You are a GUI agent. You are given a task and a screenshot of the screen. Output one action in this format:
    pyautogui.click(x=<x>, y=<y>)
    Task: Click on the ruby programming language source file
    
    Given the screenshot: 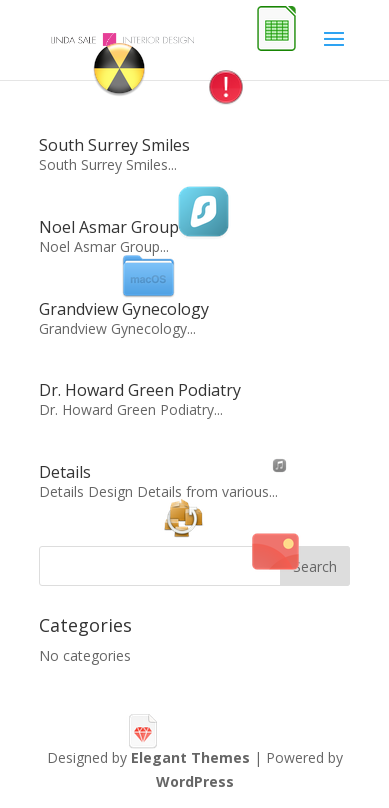 What is the action you would take?
    pyautogui.click(x=143, y=731)
    